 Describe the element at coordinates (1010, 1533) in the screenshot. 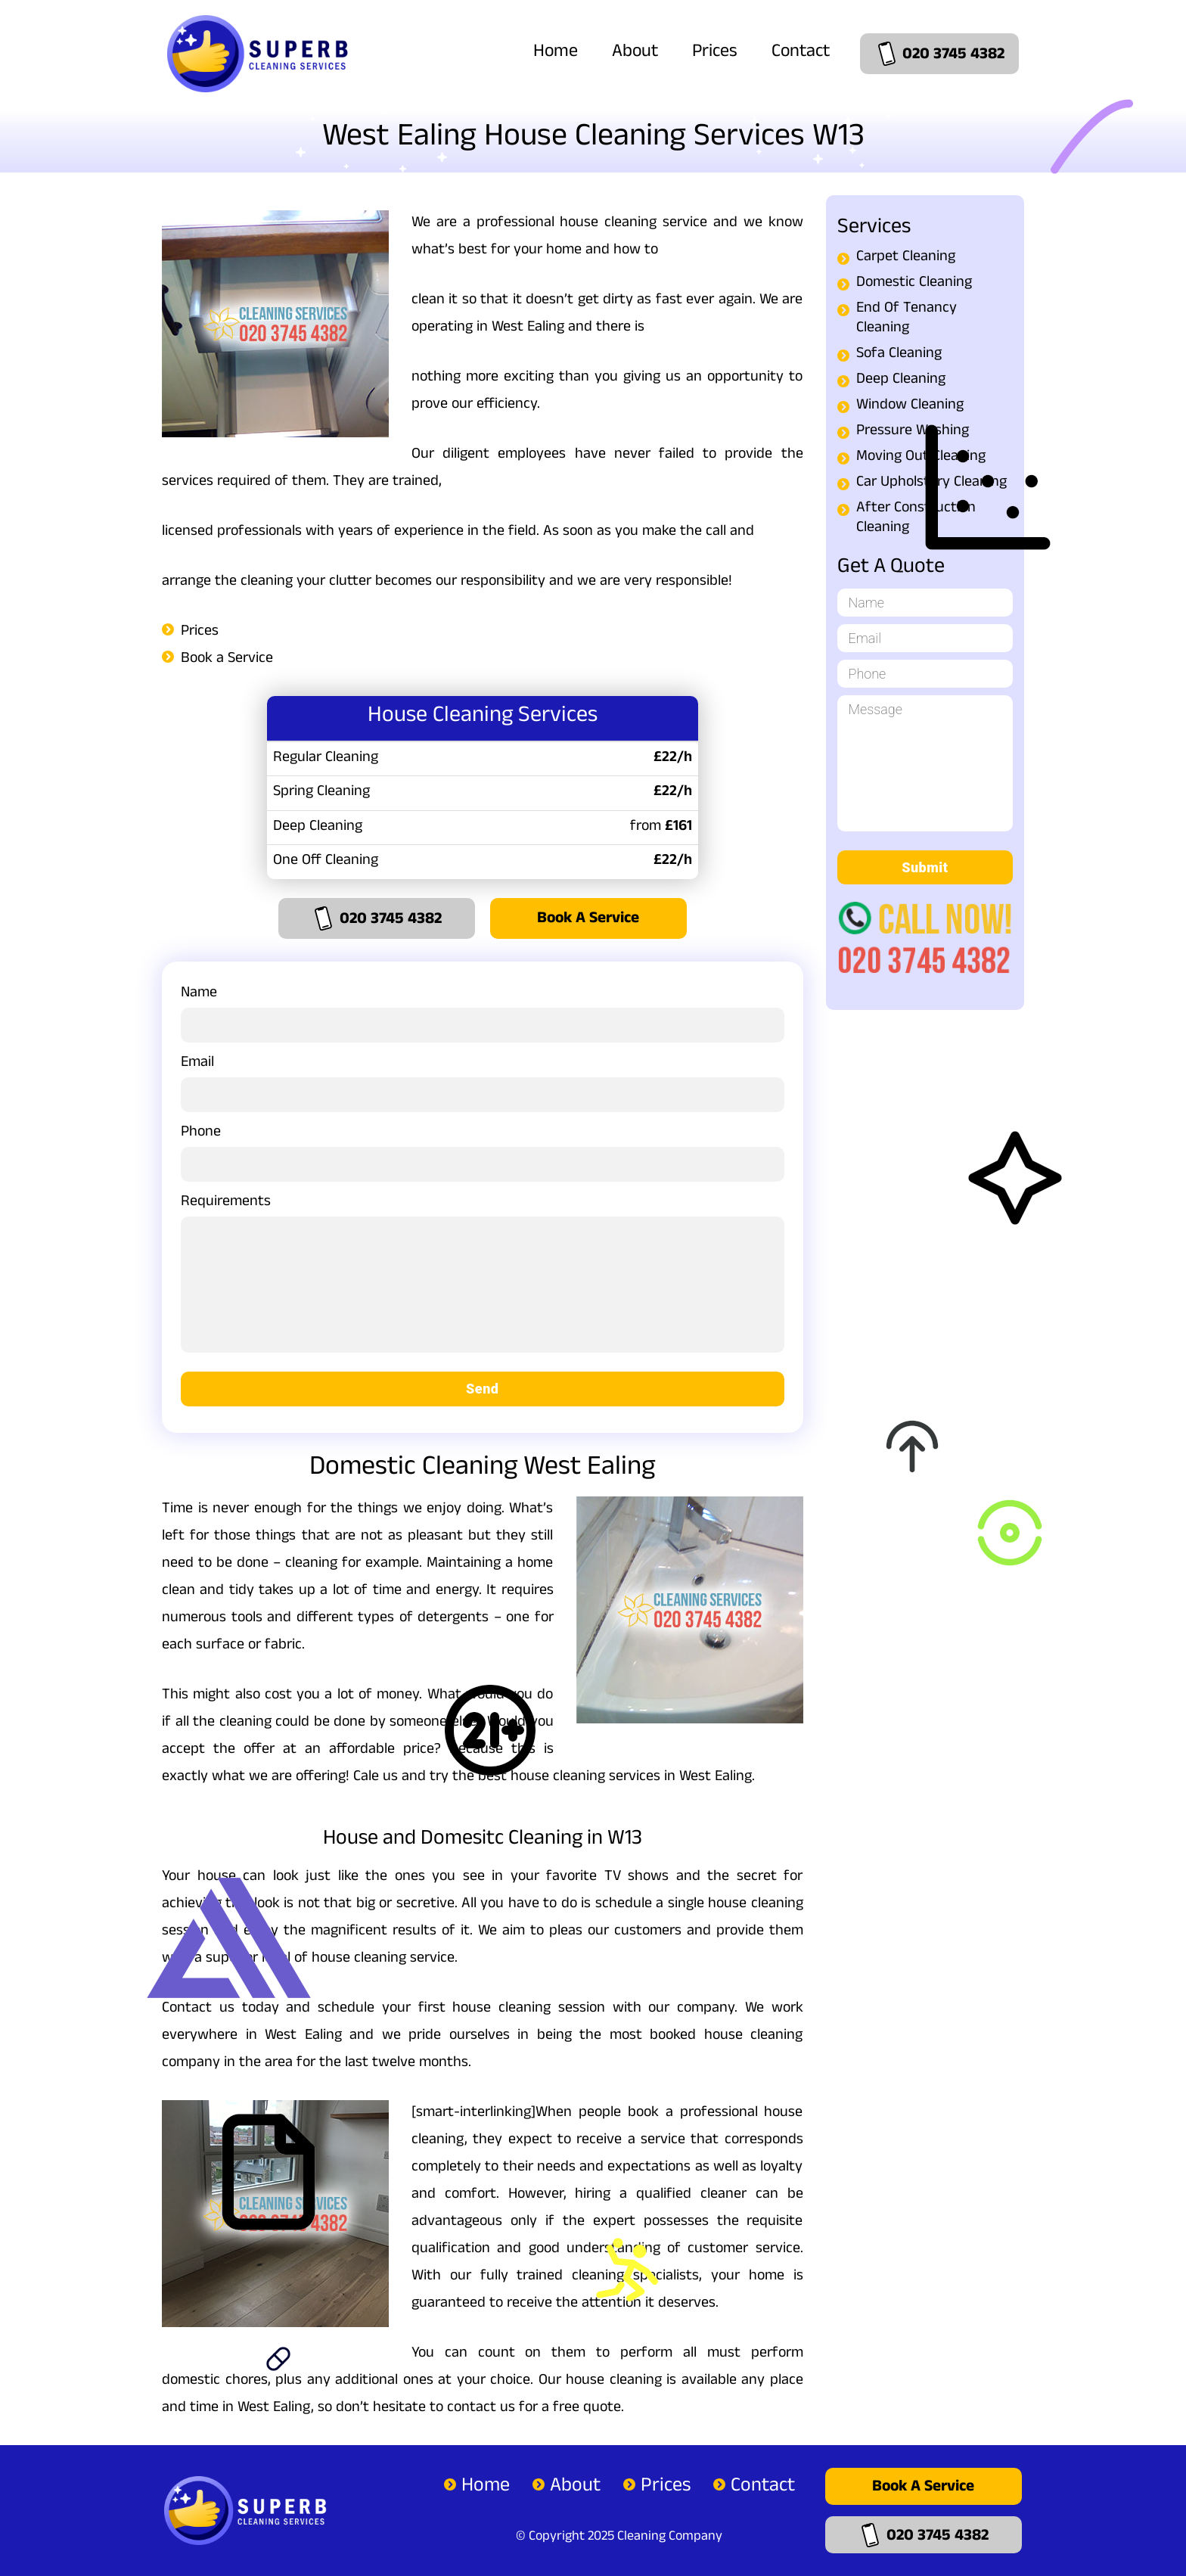

I see `adjust level or alignment settings` at that location.